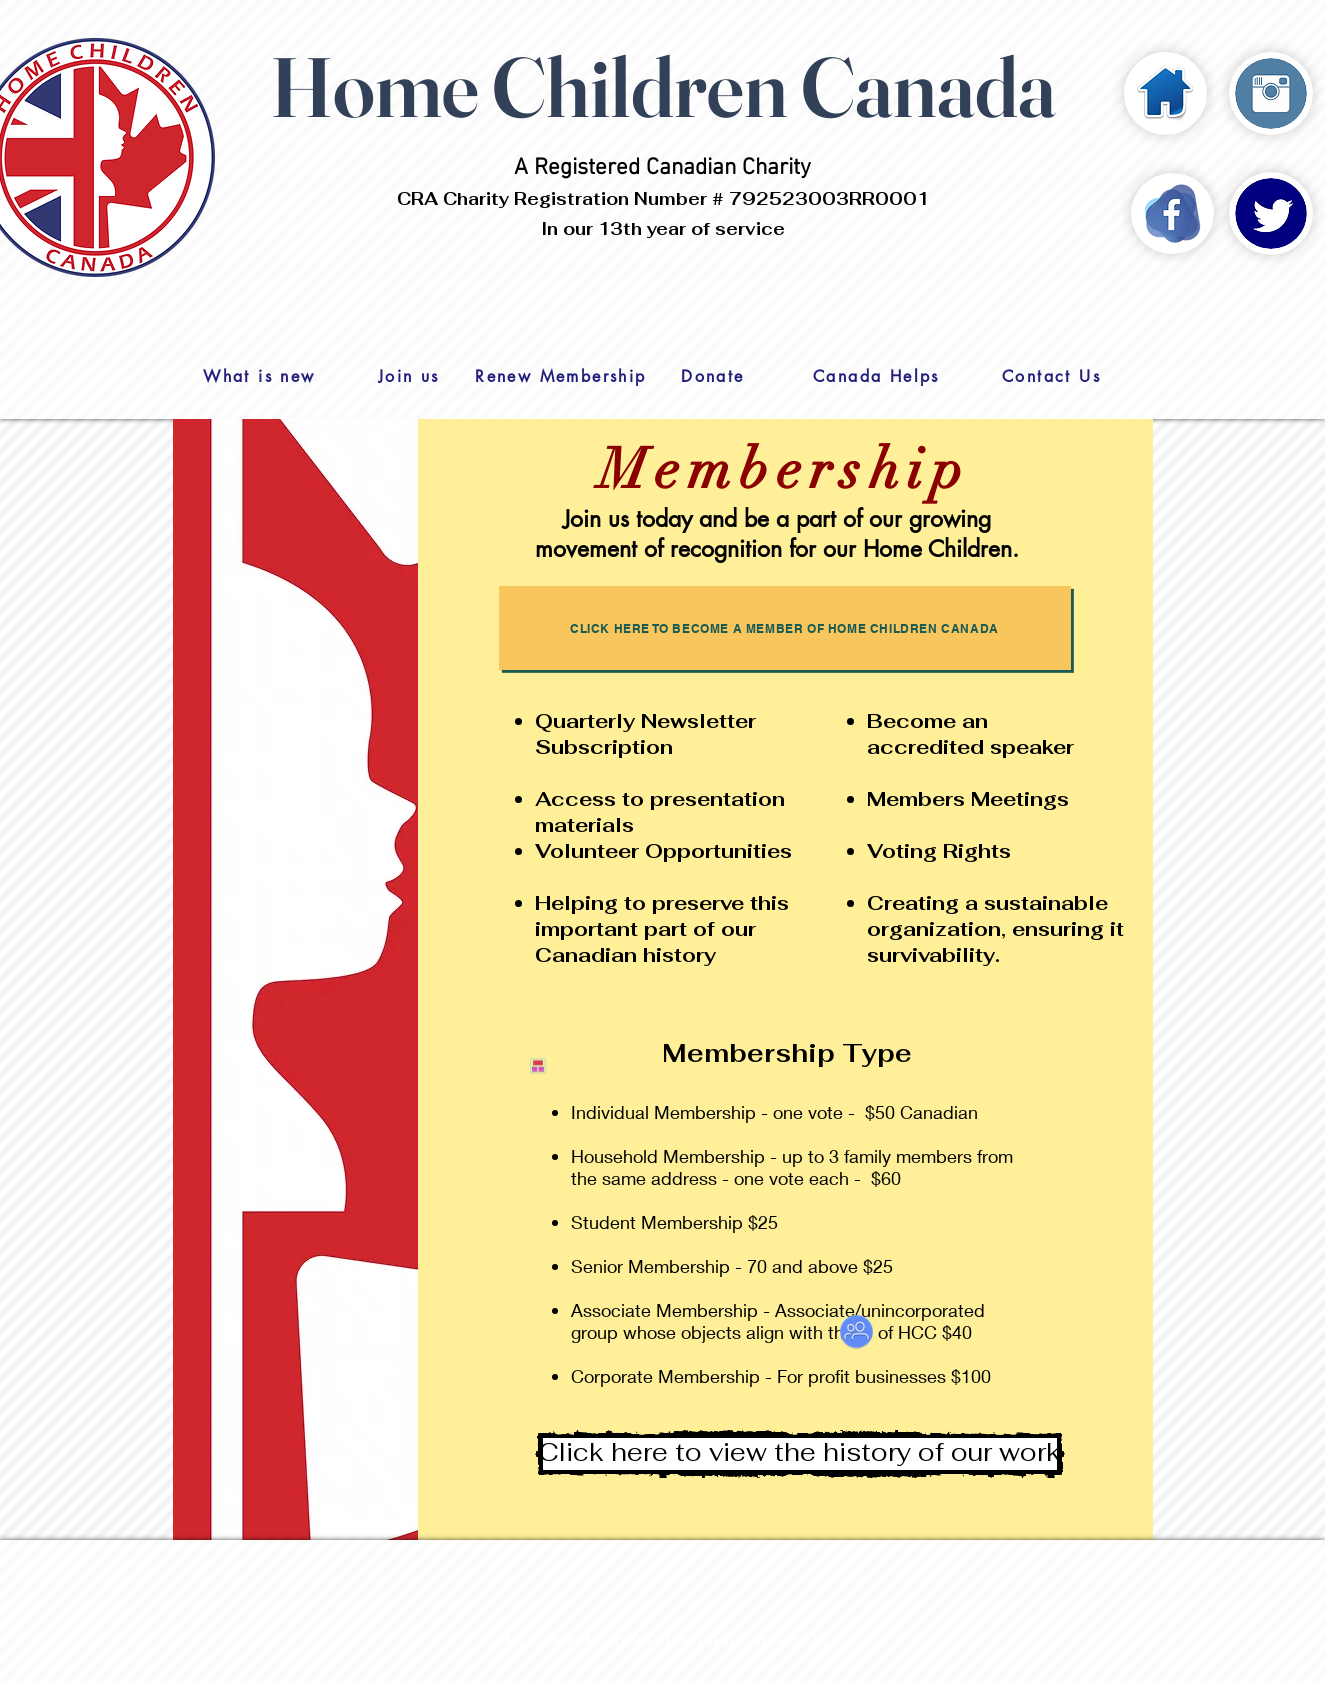 Image resolution: width=1325 pixels, height=1681 pixels. Describe the element at coordinates (538, 1066) in the screenshot. I see `select all items in the current view` at that location.